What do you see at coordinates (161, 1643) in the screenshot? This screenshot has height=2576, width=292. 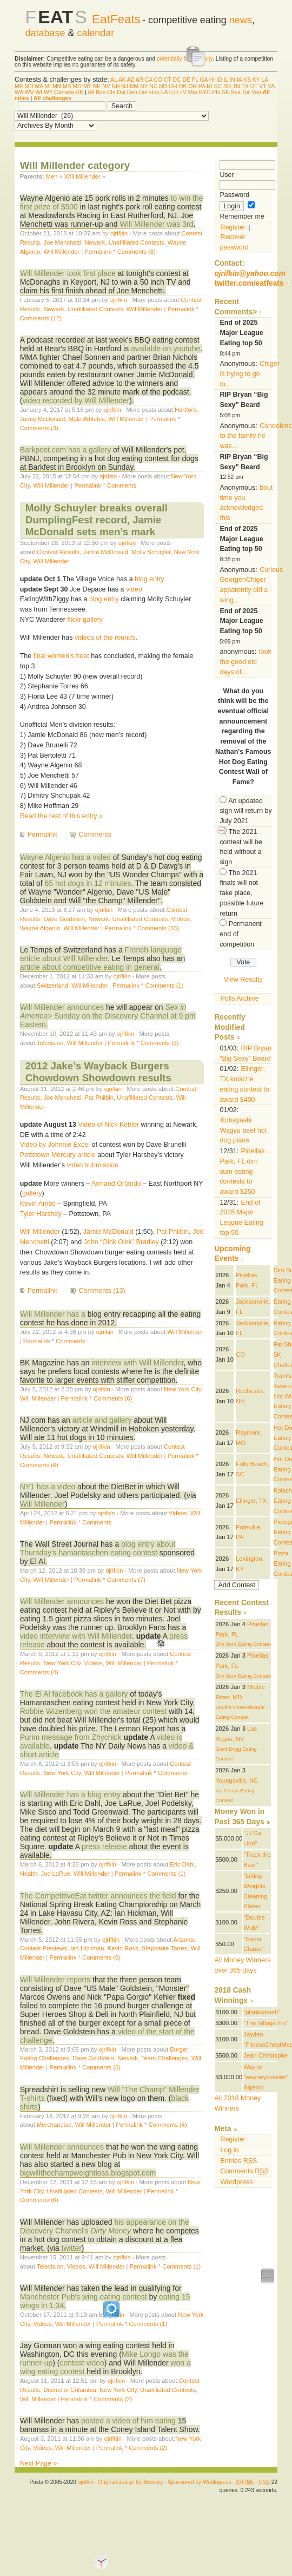 I see `check for available software updates` at bounding box center [161, 1643].